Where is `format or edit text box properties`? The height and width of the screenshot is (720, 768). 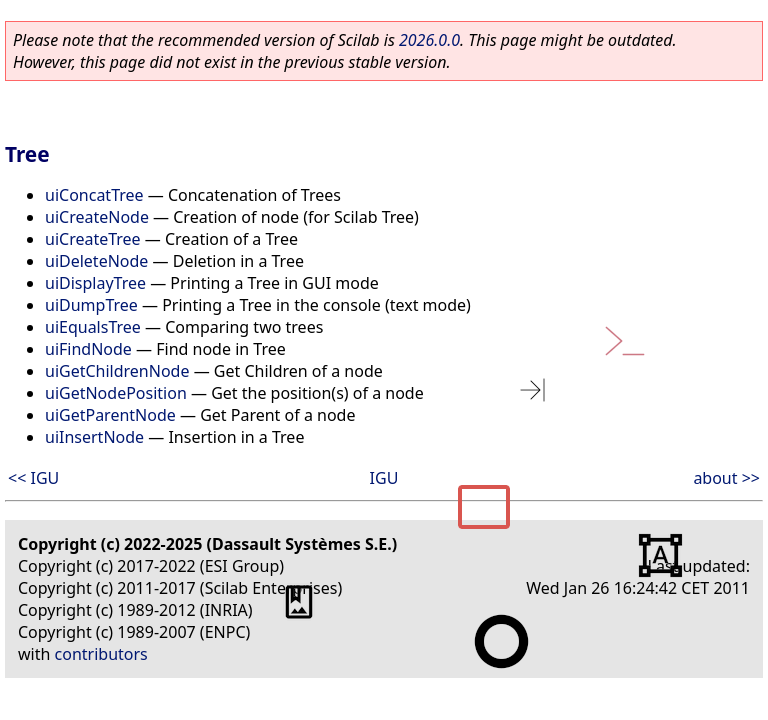 format or edit text box properties is located at coordinates (660, 555).